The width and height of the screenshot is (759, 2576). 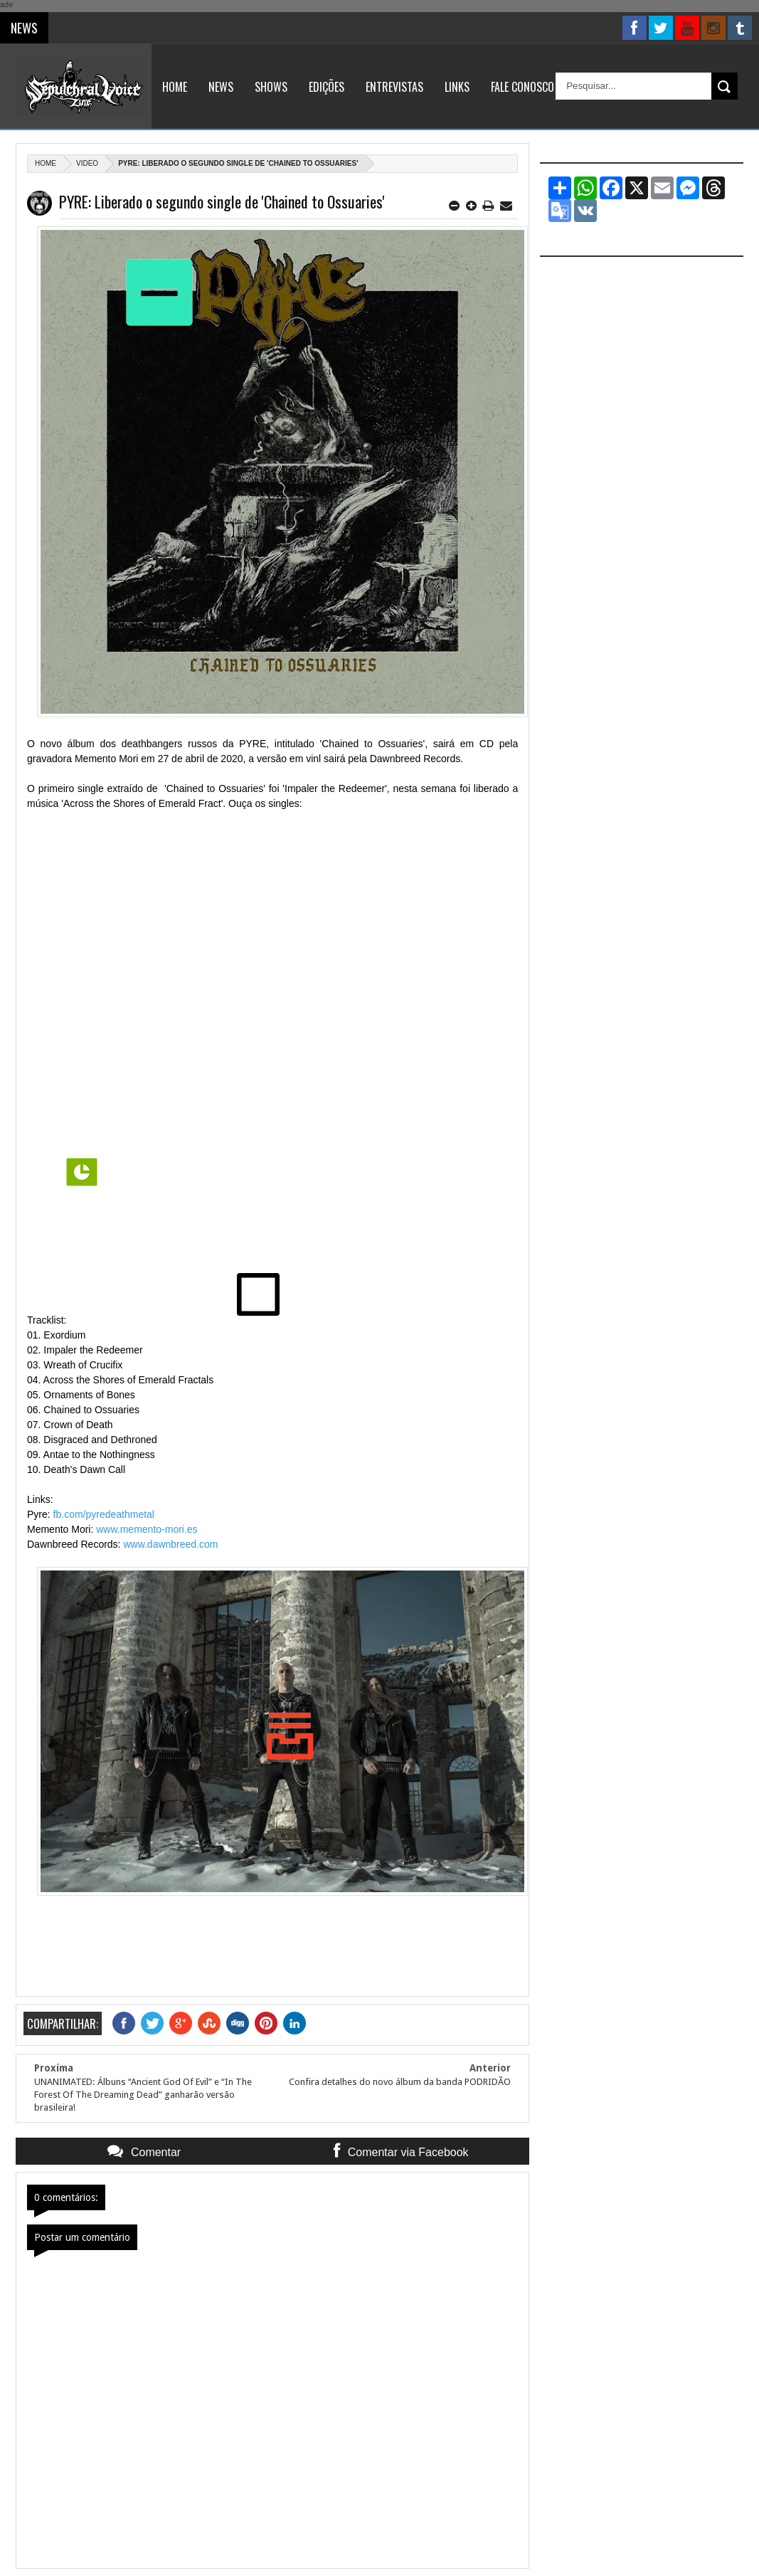 I want to click on access archived files or documents, so click(x=290, y=1736).